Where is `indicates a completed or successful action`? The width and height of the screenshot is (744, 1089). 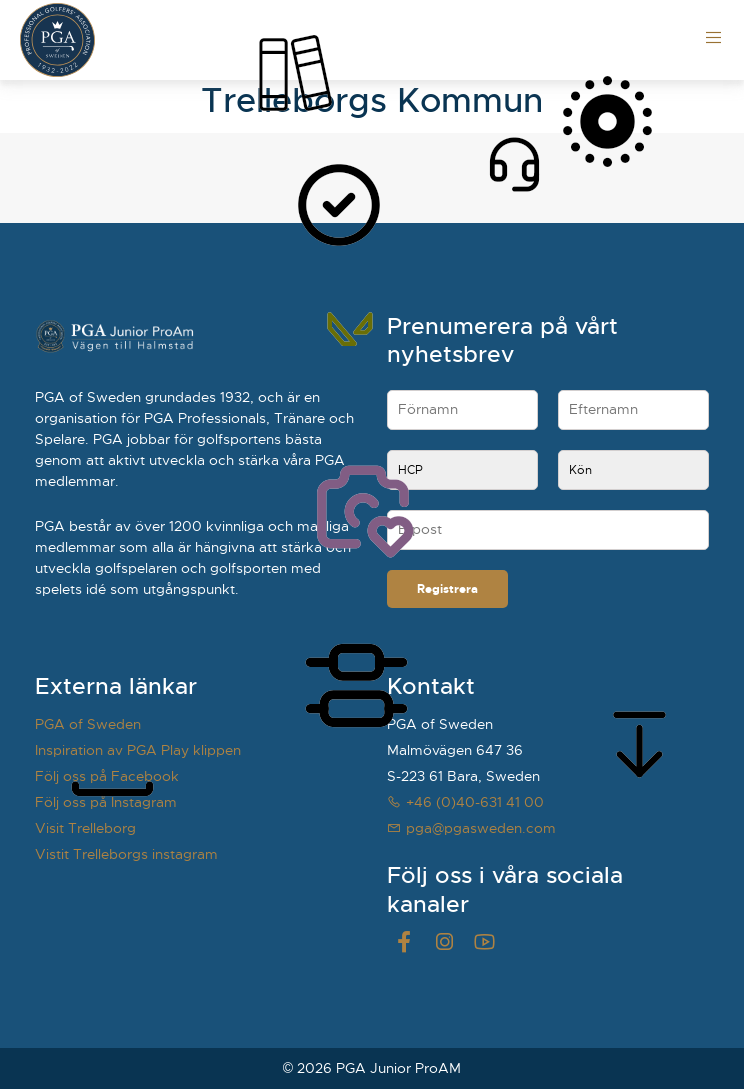 indicates a completed or successful action is located at coordinates (339, 205).